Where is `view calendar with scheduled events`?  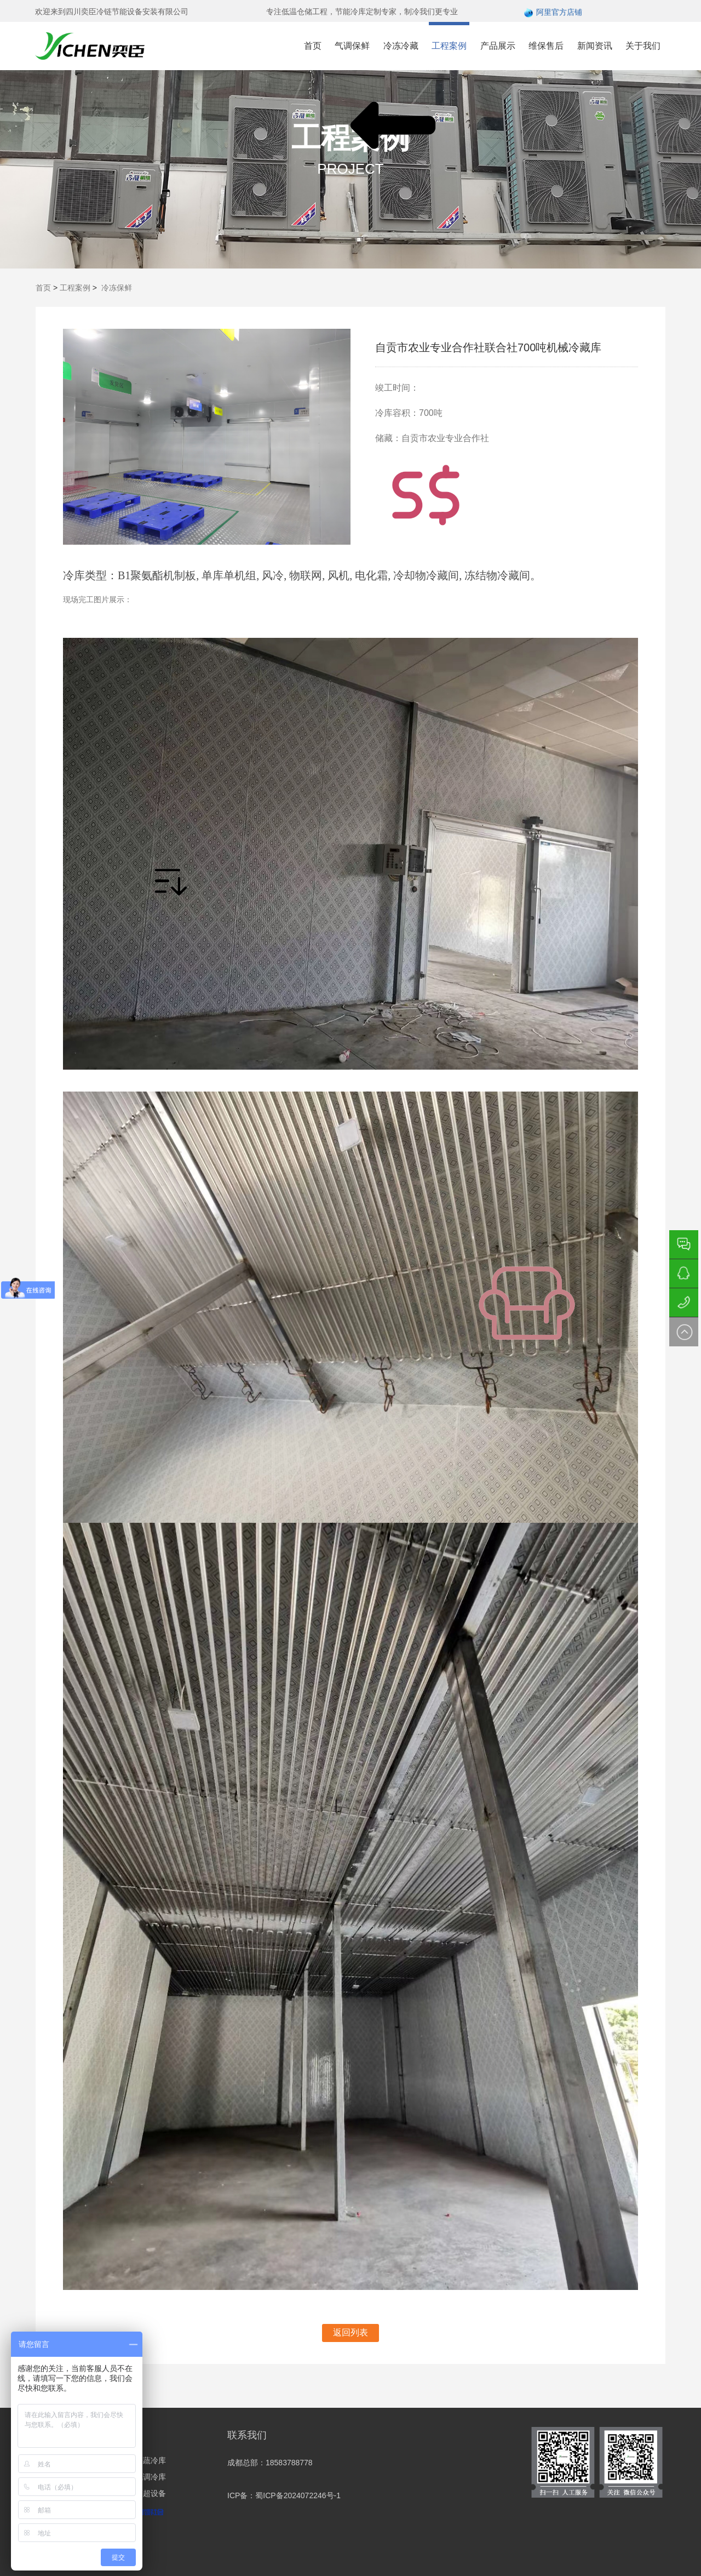
view calendar with scheduled events is located at coordinates (166, 193).